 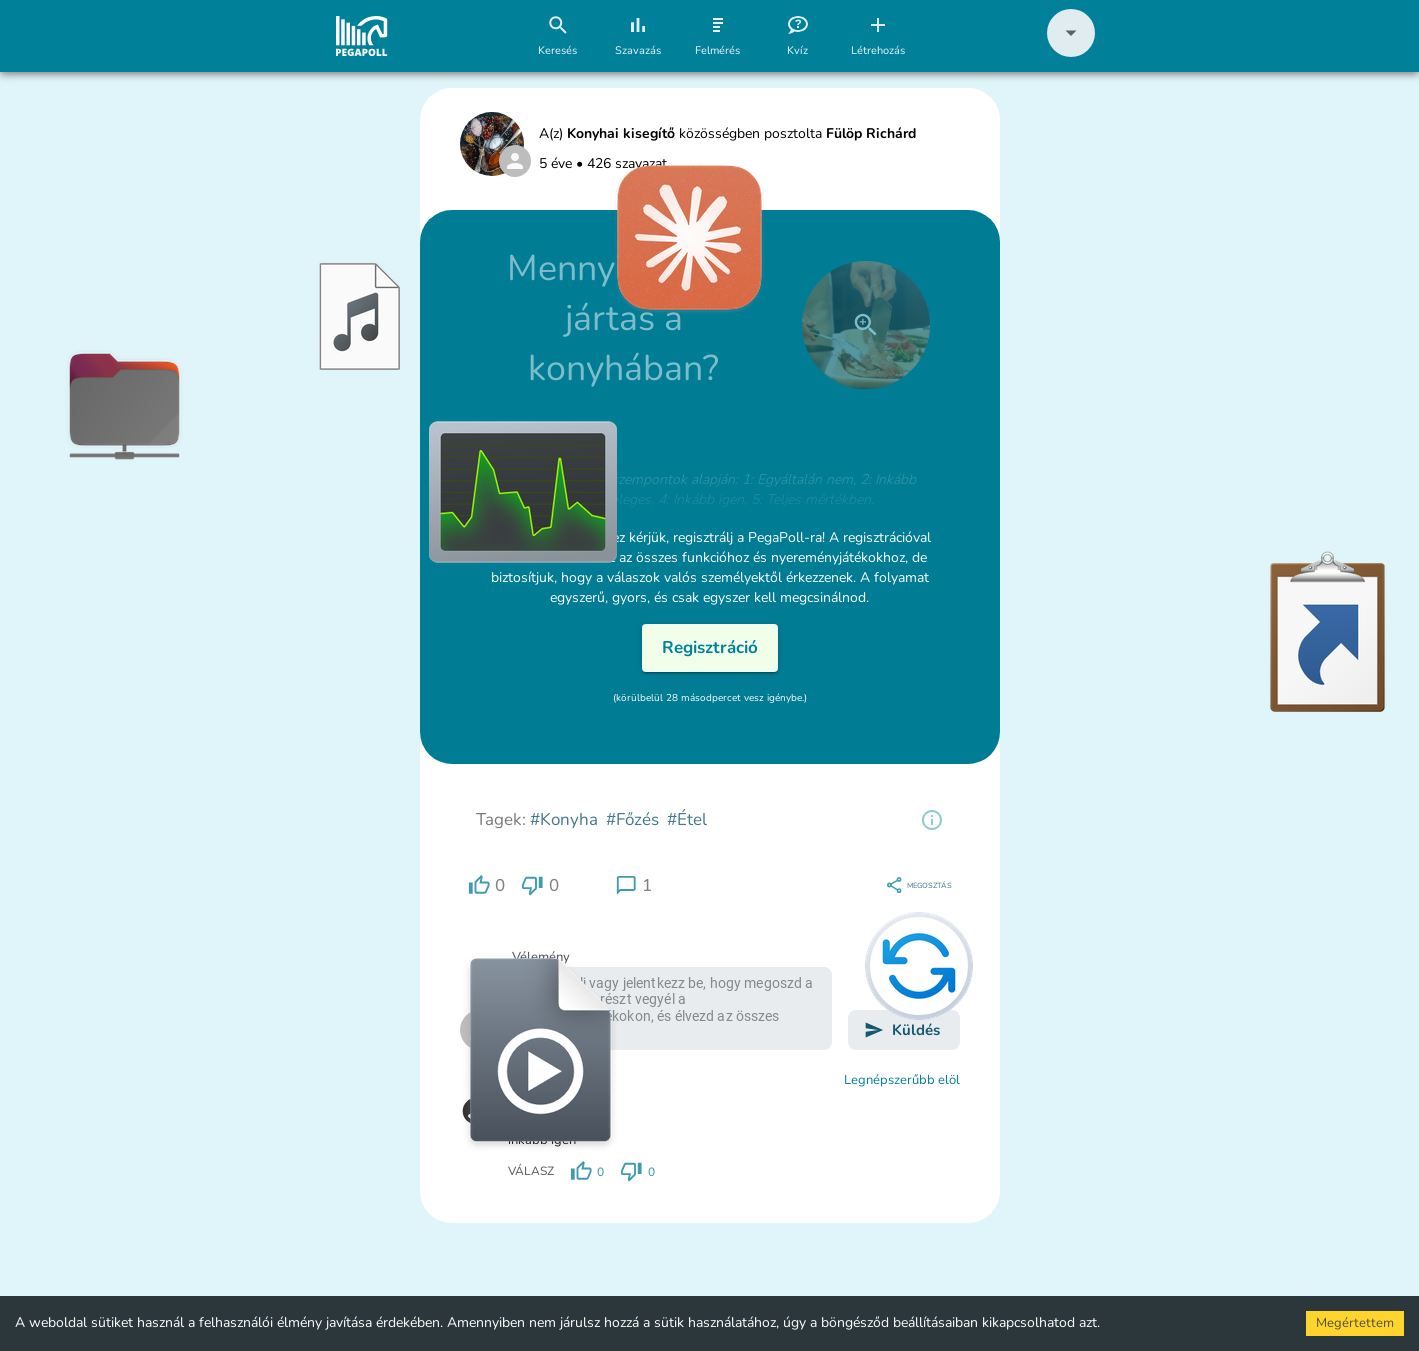 I want to click on a kdenlive title clip file, so click(x=540, y=1053).